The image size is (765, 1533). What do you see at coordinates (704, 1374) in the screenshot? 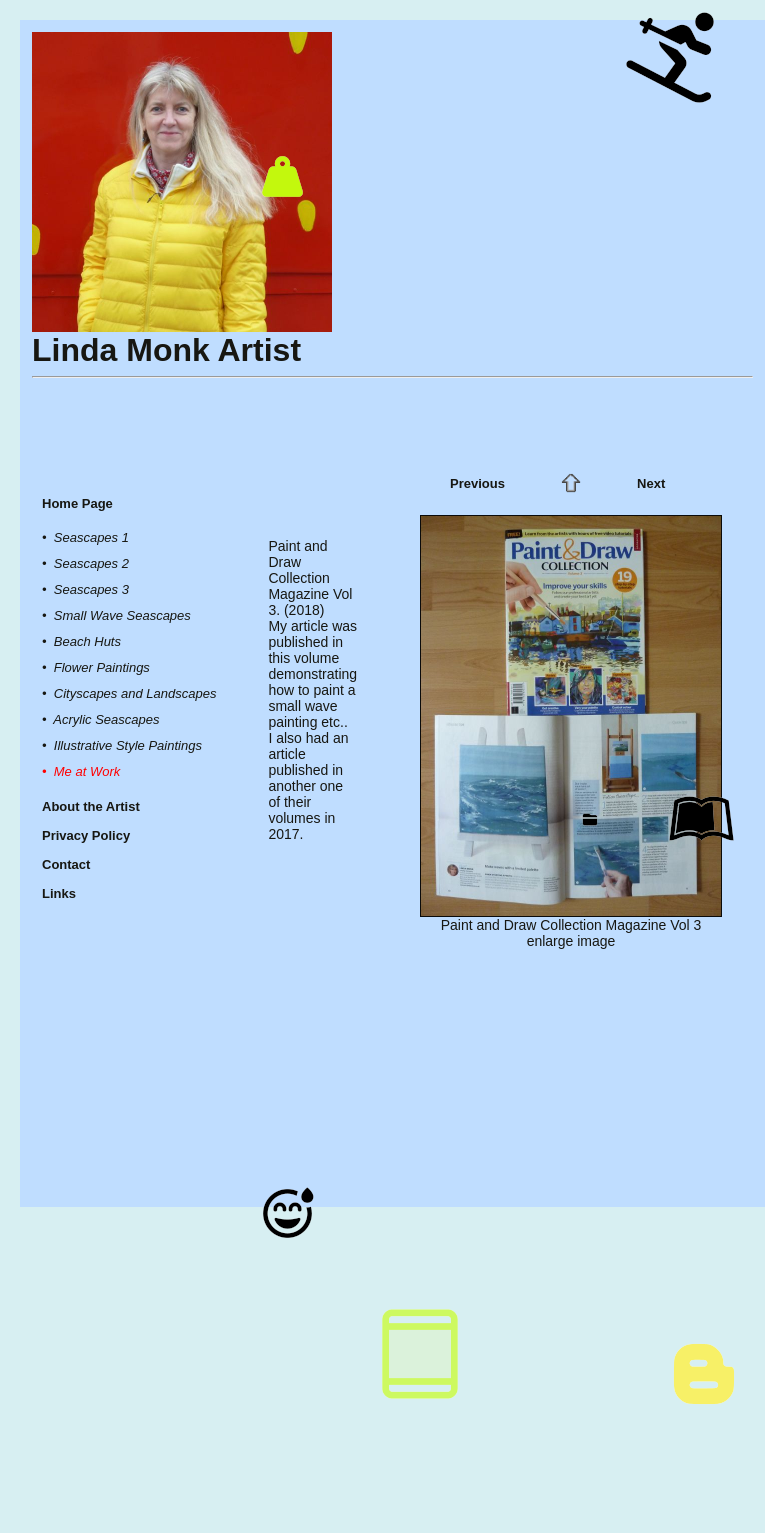
I see `open blogger app` at bounding box center [704, 1374].